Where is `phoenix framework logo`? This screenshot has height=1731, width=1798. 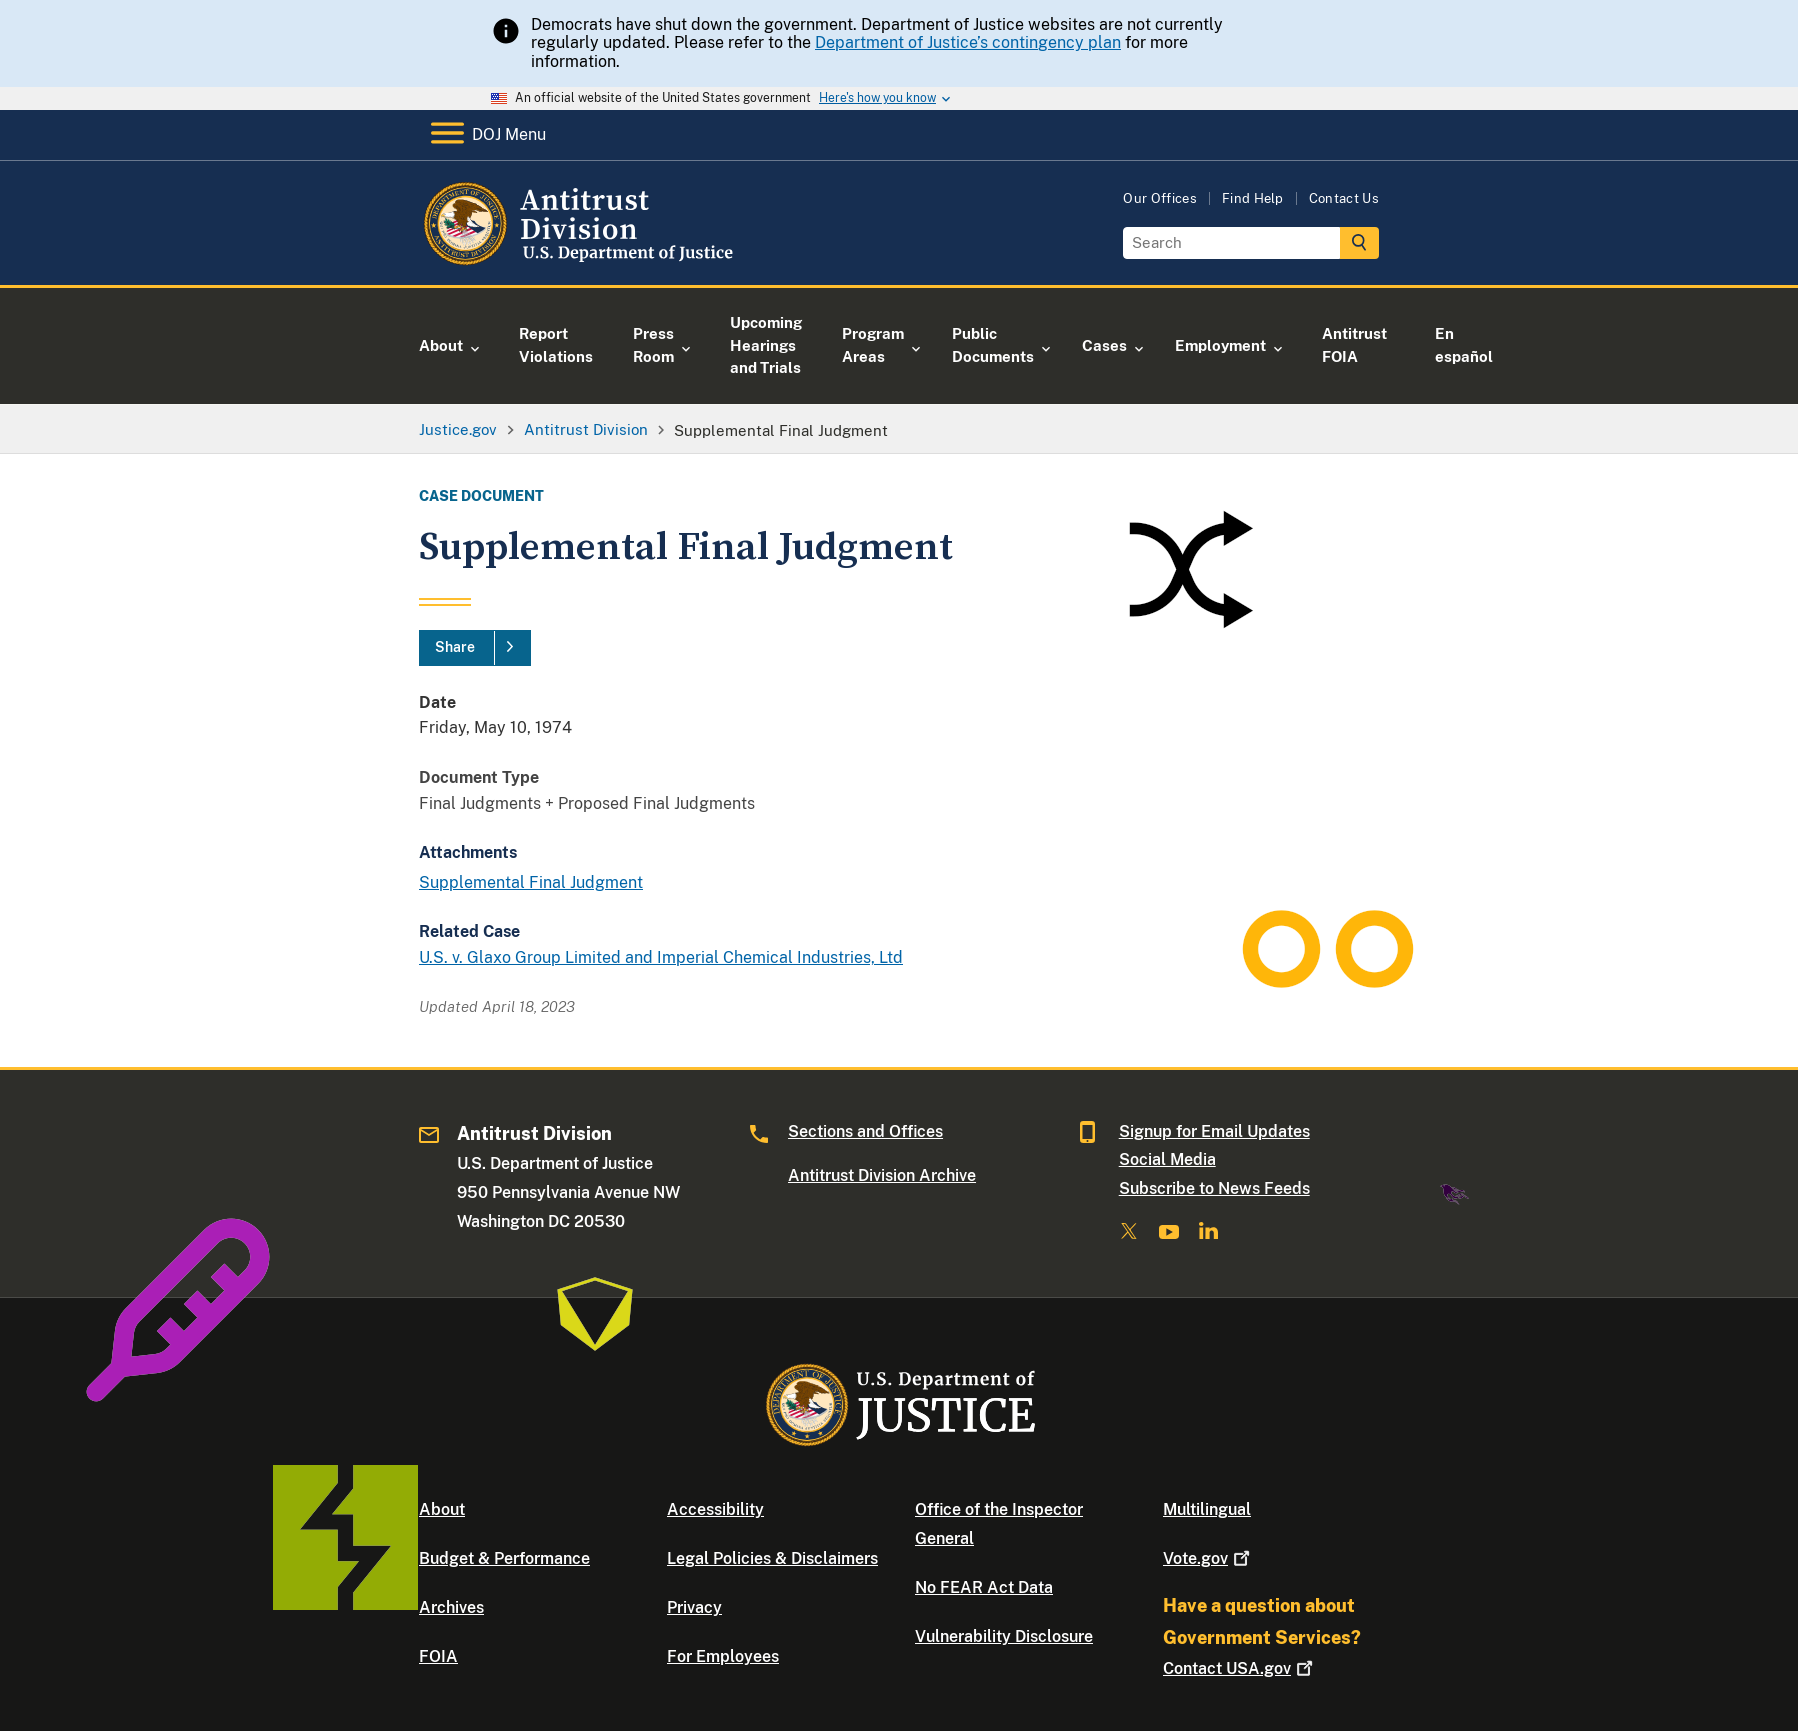
phoenix framework logo is located at coordinates (1454, 1194).